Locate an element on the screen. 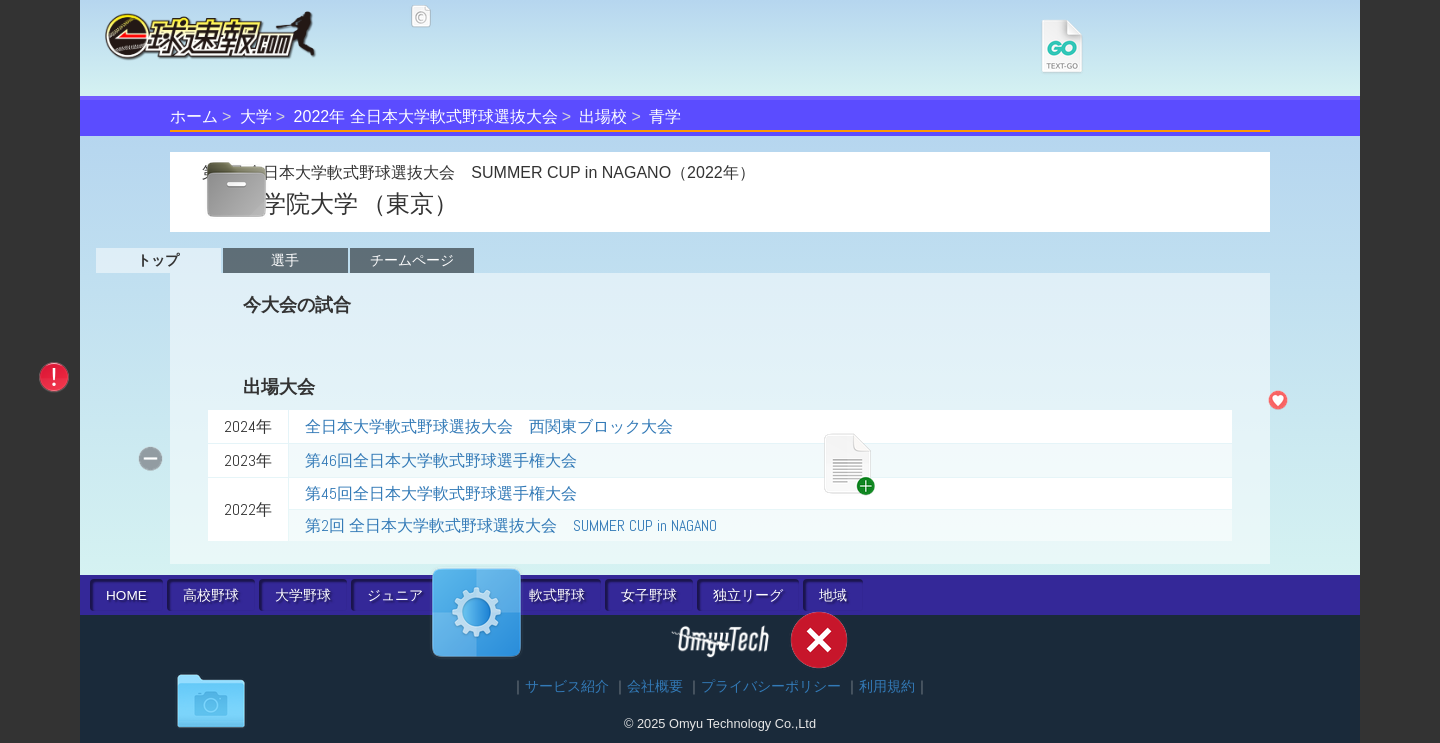 This screenshot has width=1440, height=743. indicates a file with copyright protection is located at coordinates (421, 16).